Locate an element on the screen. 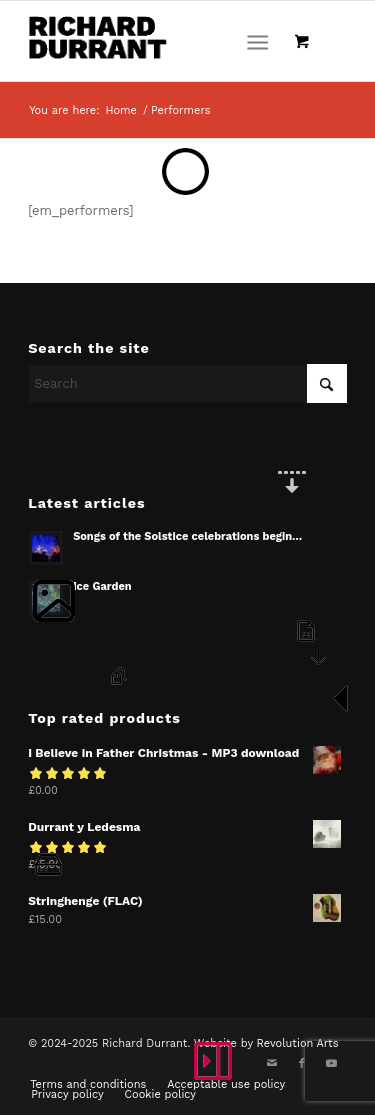 The image size is (375, 1115). collapse the sidebar panel is located at coordinates (213, 1061).